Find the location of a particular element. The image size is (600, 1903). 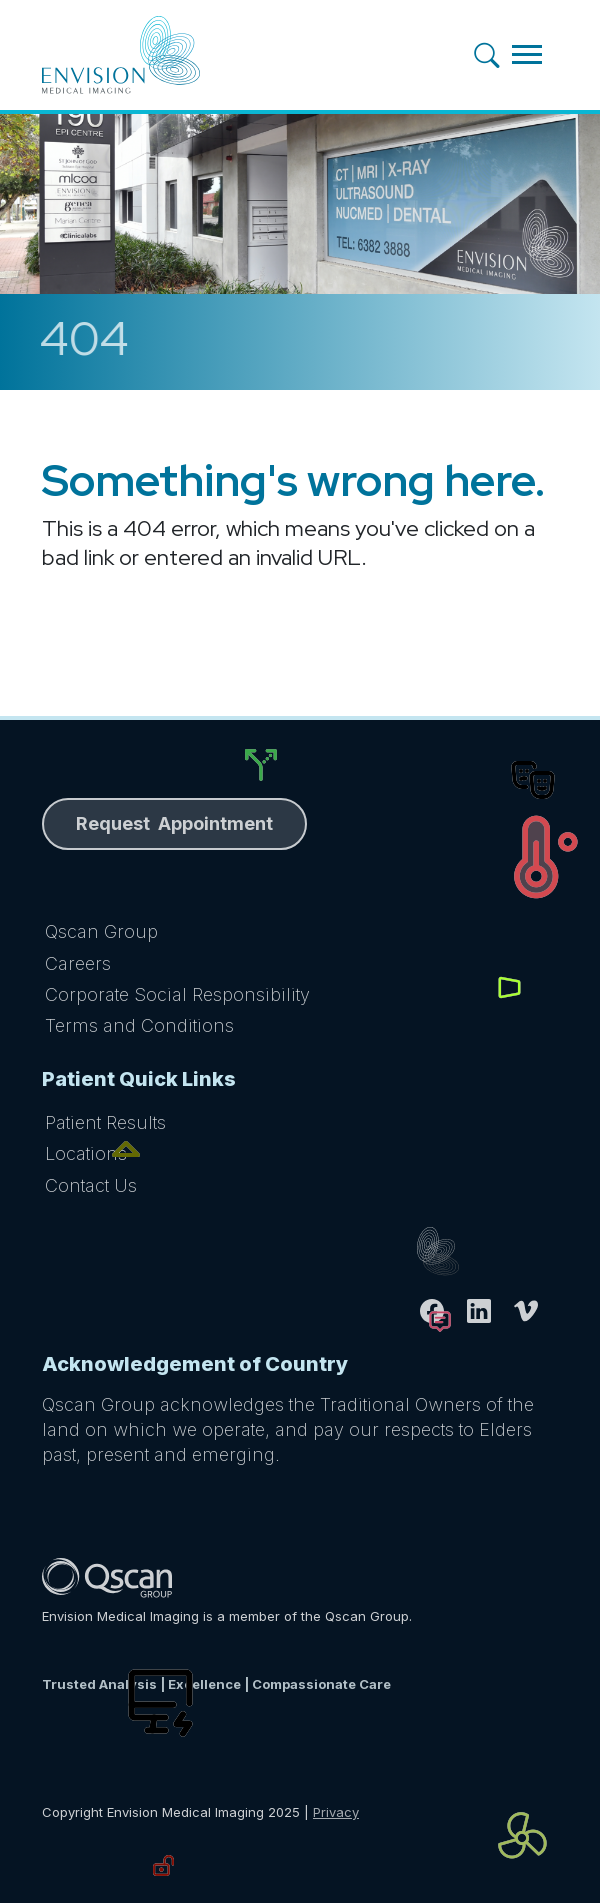

power settings for desktop computer is located at coordinates (160, 1701).